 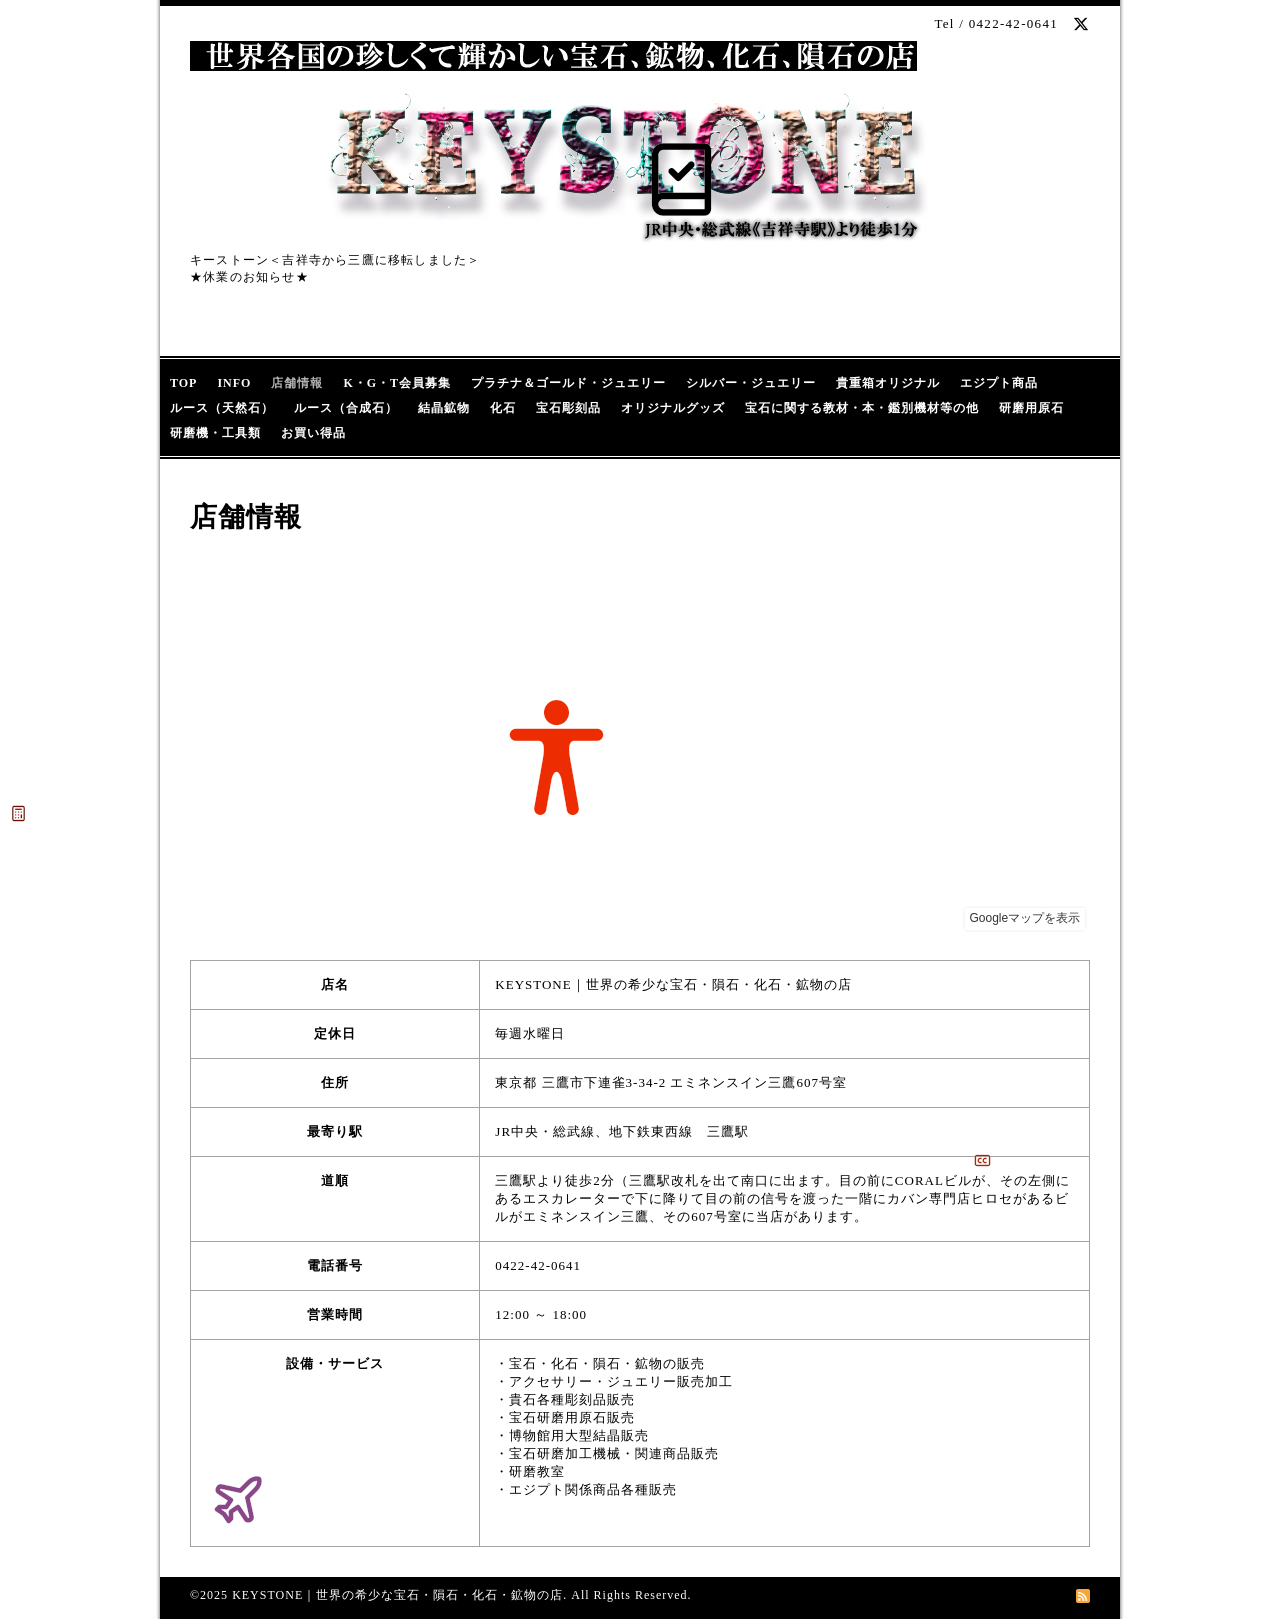 What do you see at coordinates (556, 757) in the screenshot?
I see `access accessibility settings` at bounding box center [556, 757].